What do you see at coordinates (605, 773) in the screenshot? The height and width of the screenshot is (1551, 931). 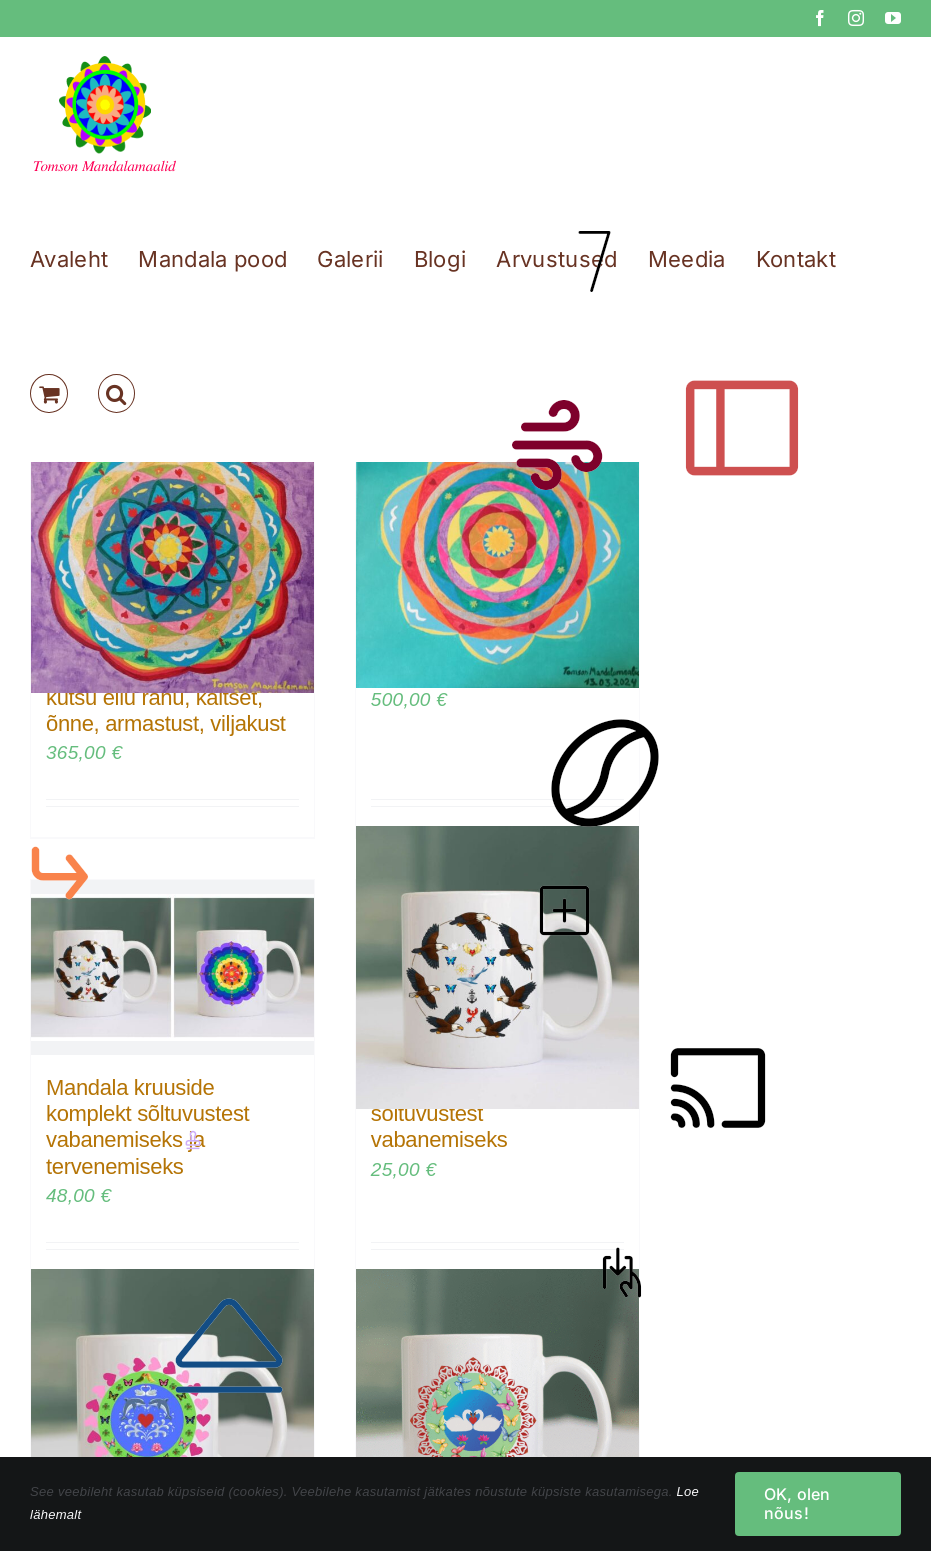 I see `browse coffee shops or cafés nearby` at bounding box center [605, 773].